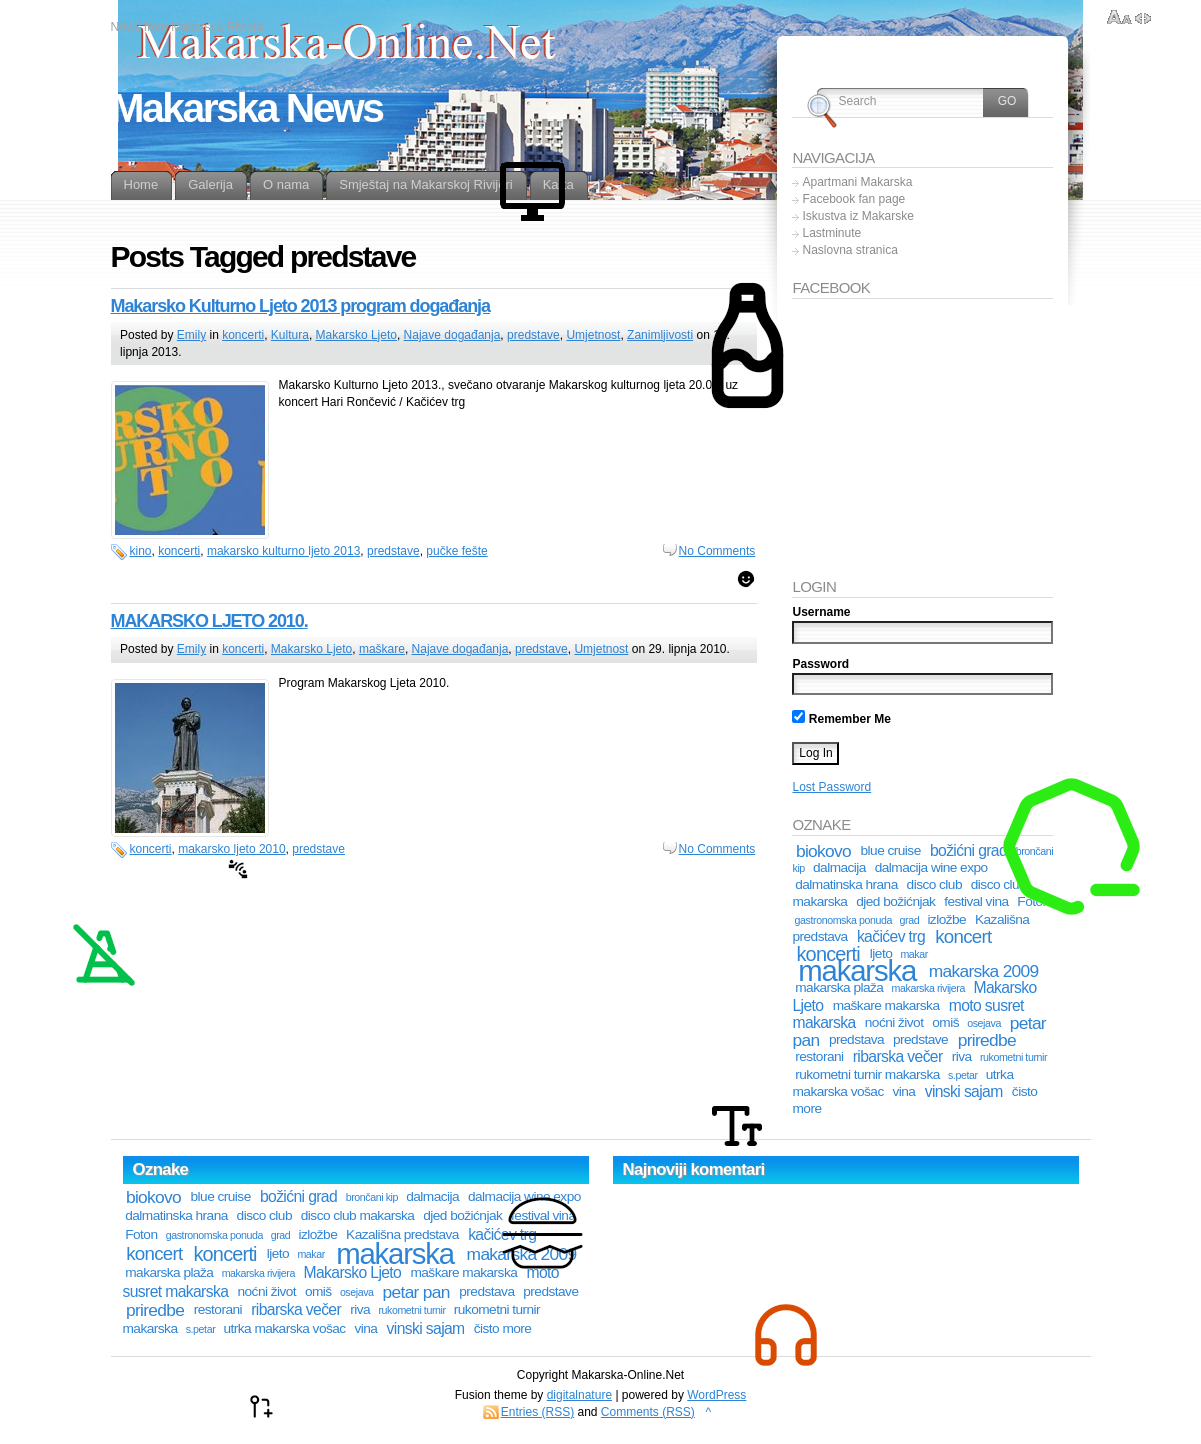 This screenshot has height=1444, width=1201. I want to click on connect with others remotely or wirelessly, so click(238, 869).